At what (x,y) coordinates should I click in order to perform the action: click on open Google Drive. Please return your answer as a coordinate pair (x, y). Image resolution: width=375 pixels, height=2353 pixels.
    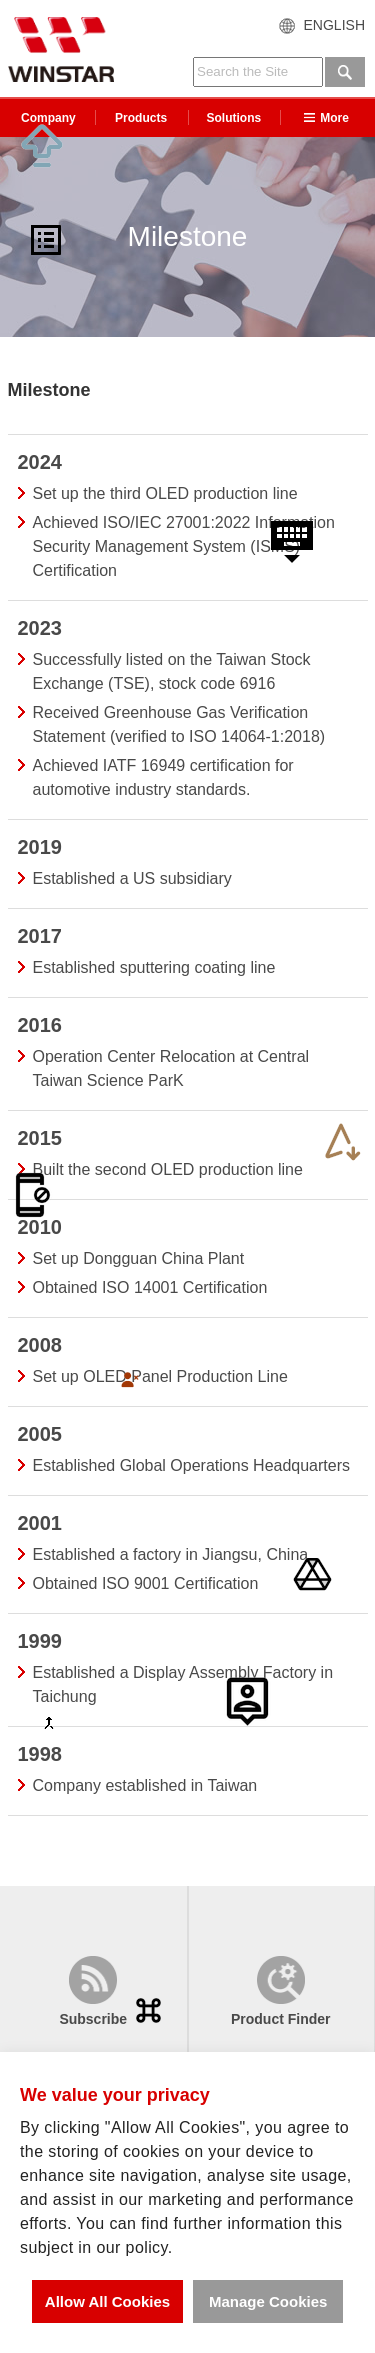
    Looking at the image, I should click on (312, 1575).